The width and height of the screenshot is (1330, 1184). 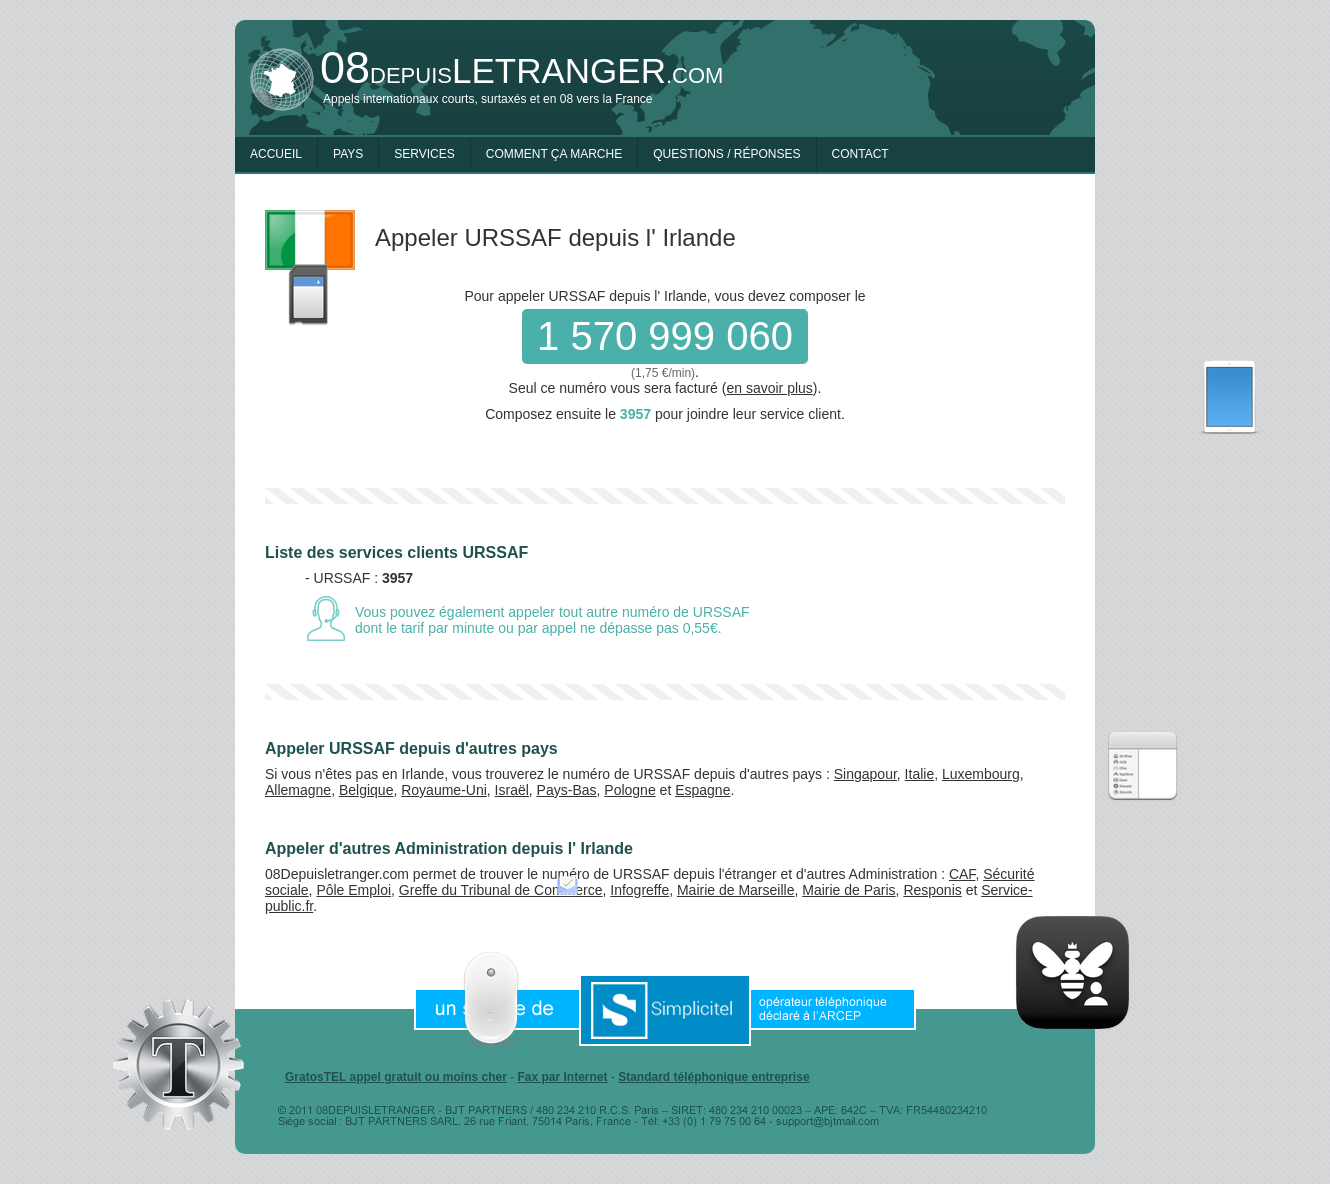 I want to click on memory stick pro duo storage device, so click(x=308, y=295).